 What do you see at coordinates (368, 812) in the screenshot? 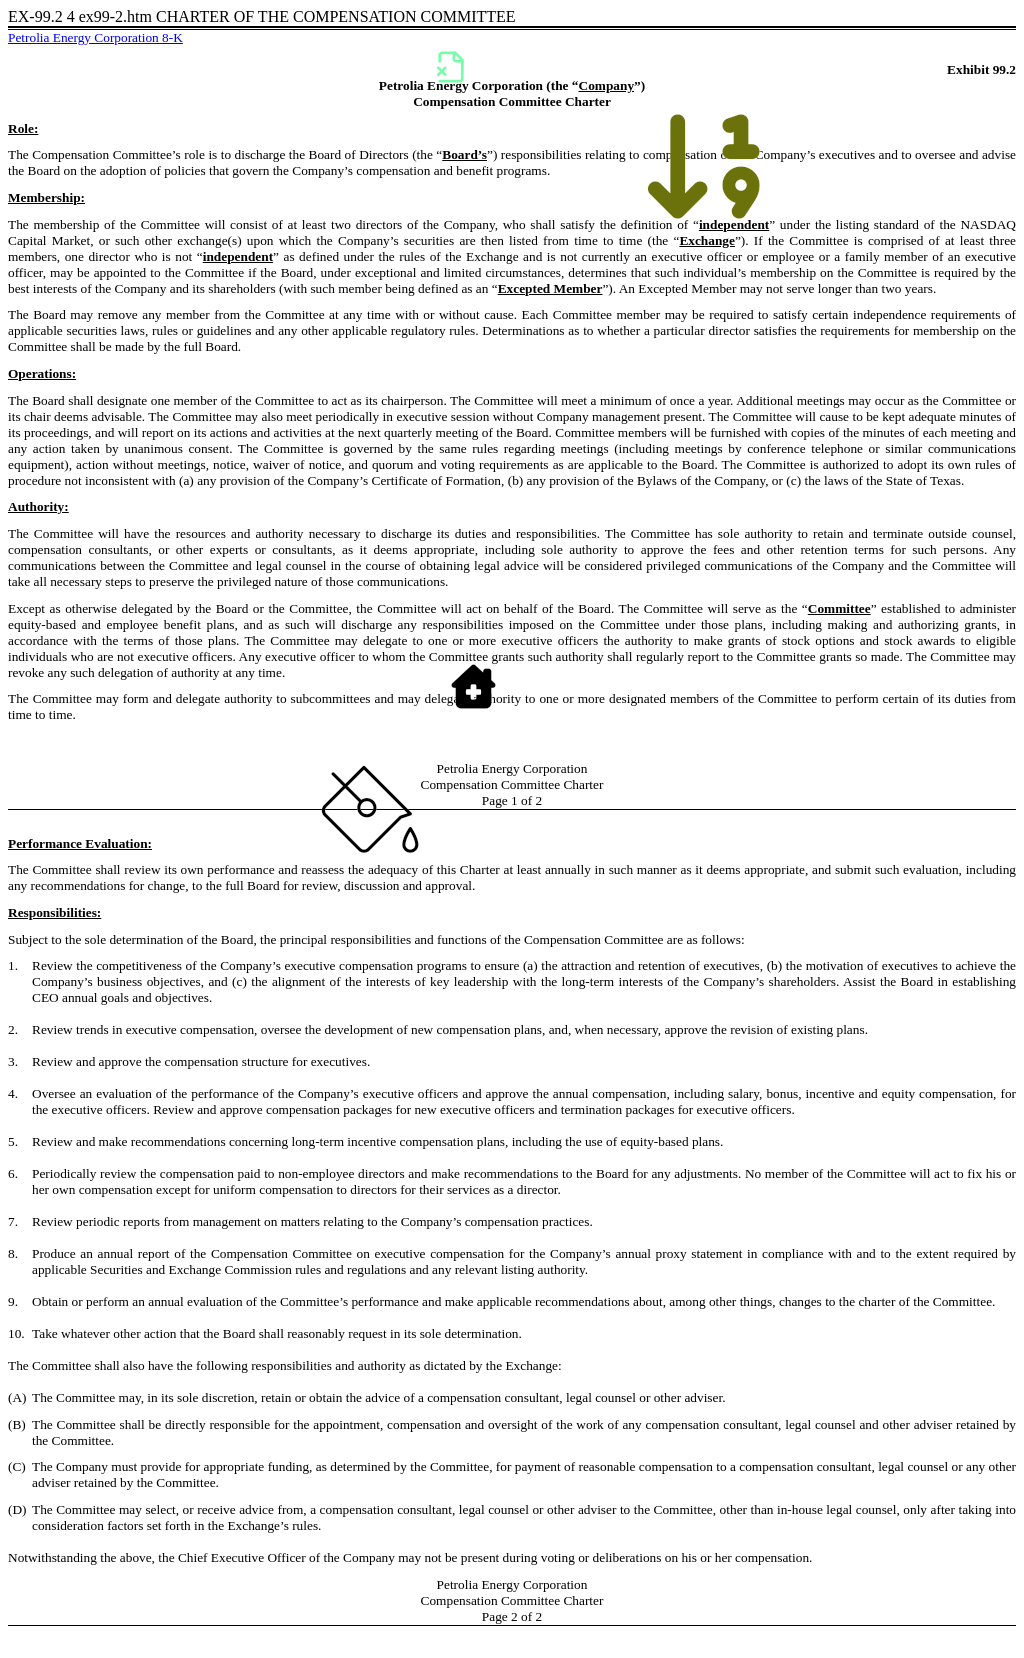
I see `fill an area with a selected color` at bounding box center [368, 812].